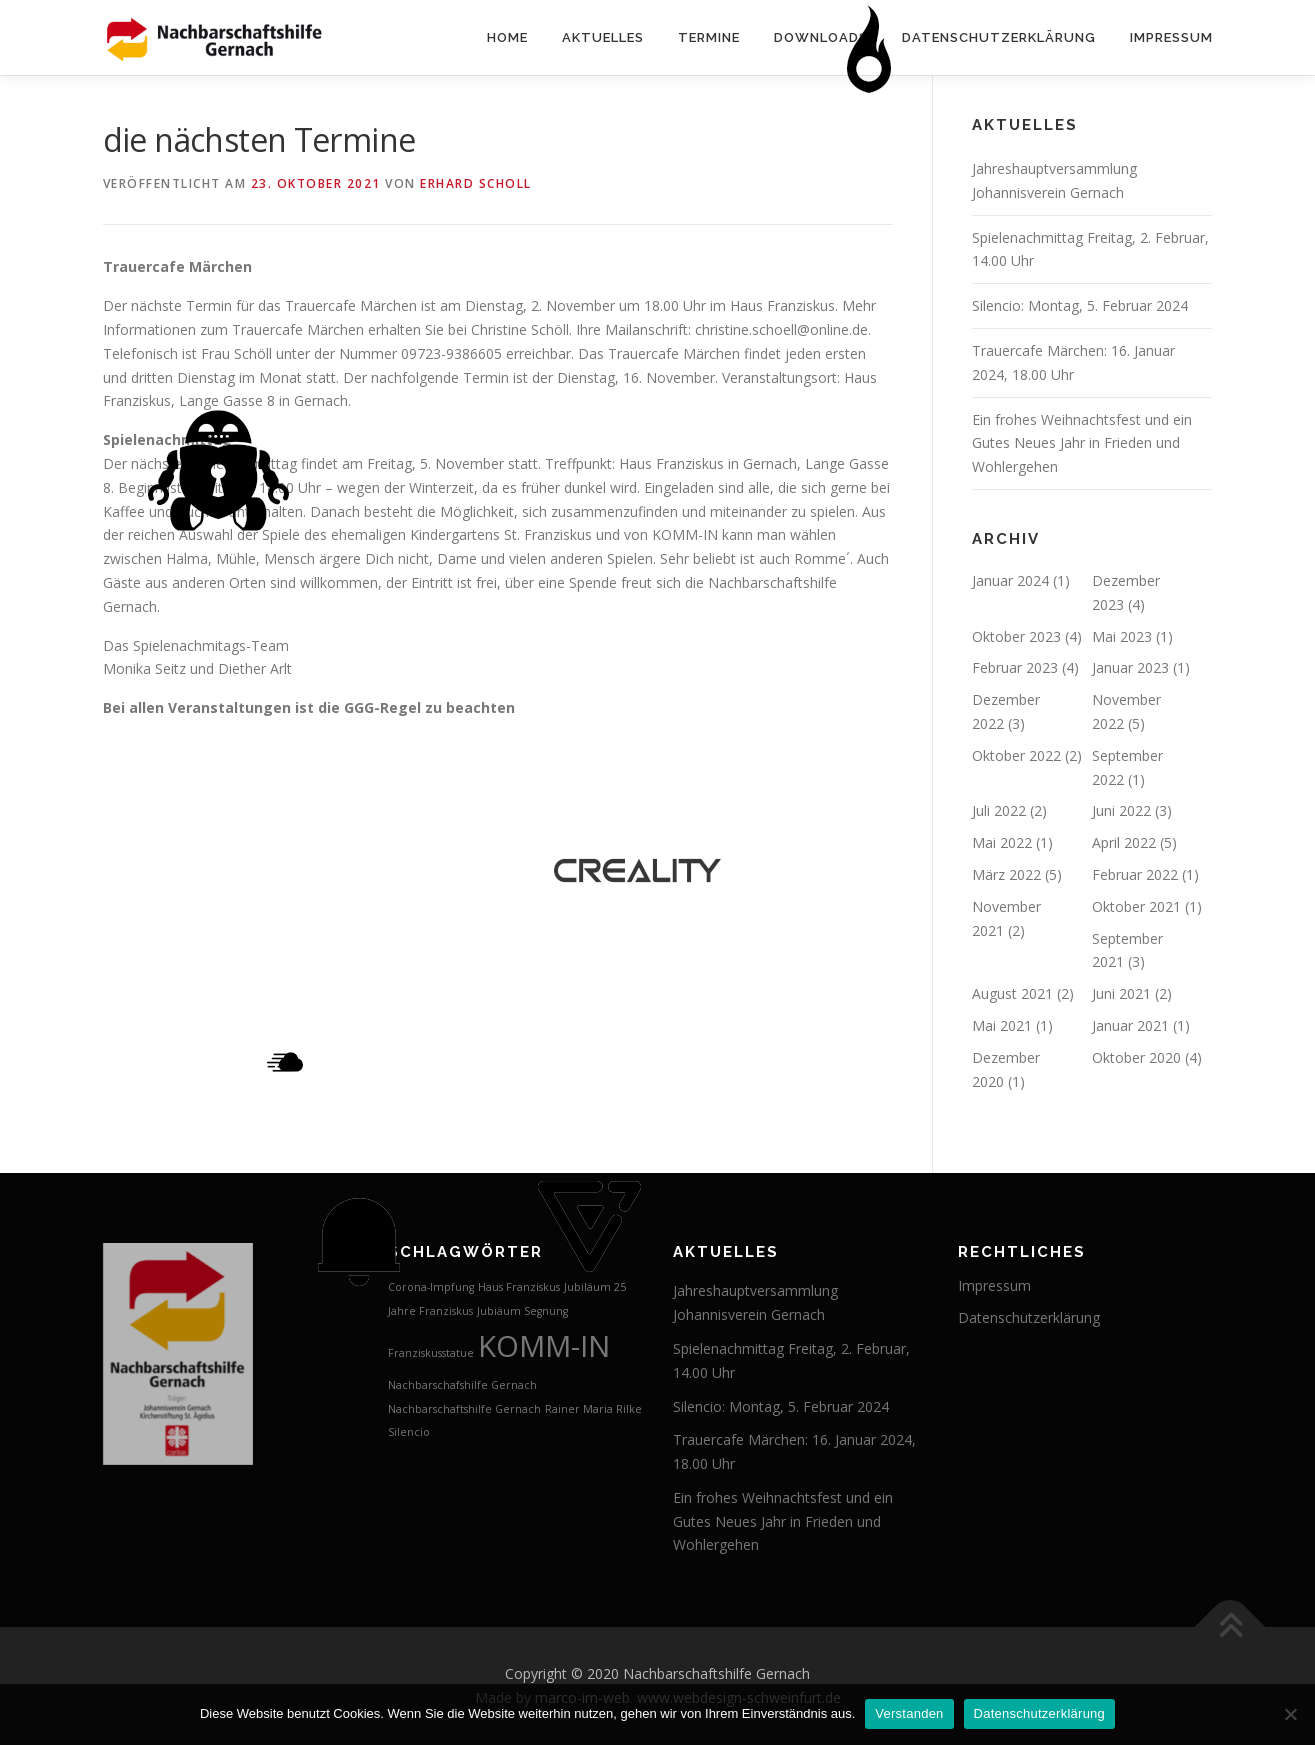 This screenshot has height=1745, width=1315. Describe the element at coordinates (359, 1239) in the screenshot. I see `view your notifications` at that location.